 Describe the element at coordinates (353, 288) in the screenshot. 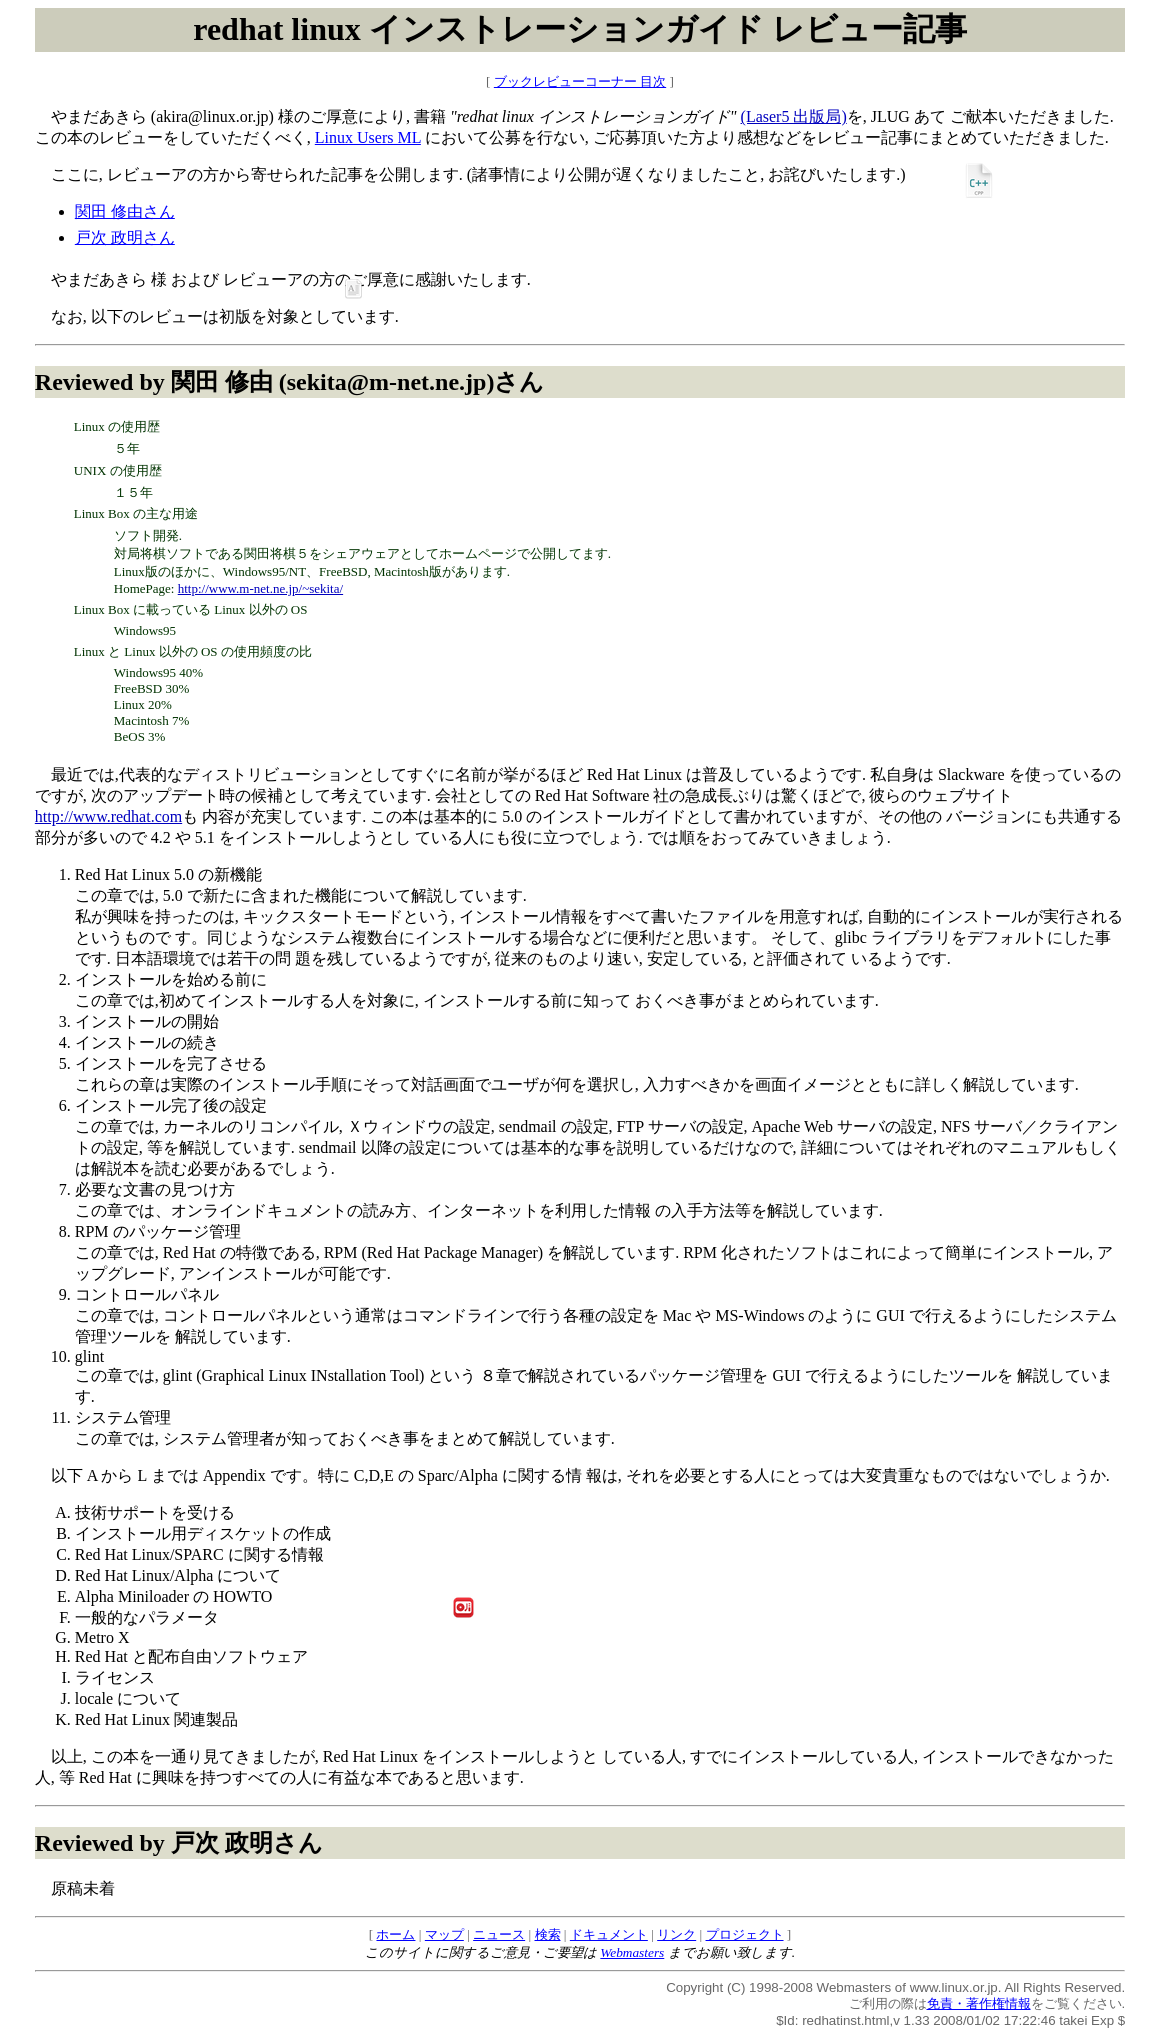

I see `open a rich text format document` at that location.